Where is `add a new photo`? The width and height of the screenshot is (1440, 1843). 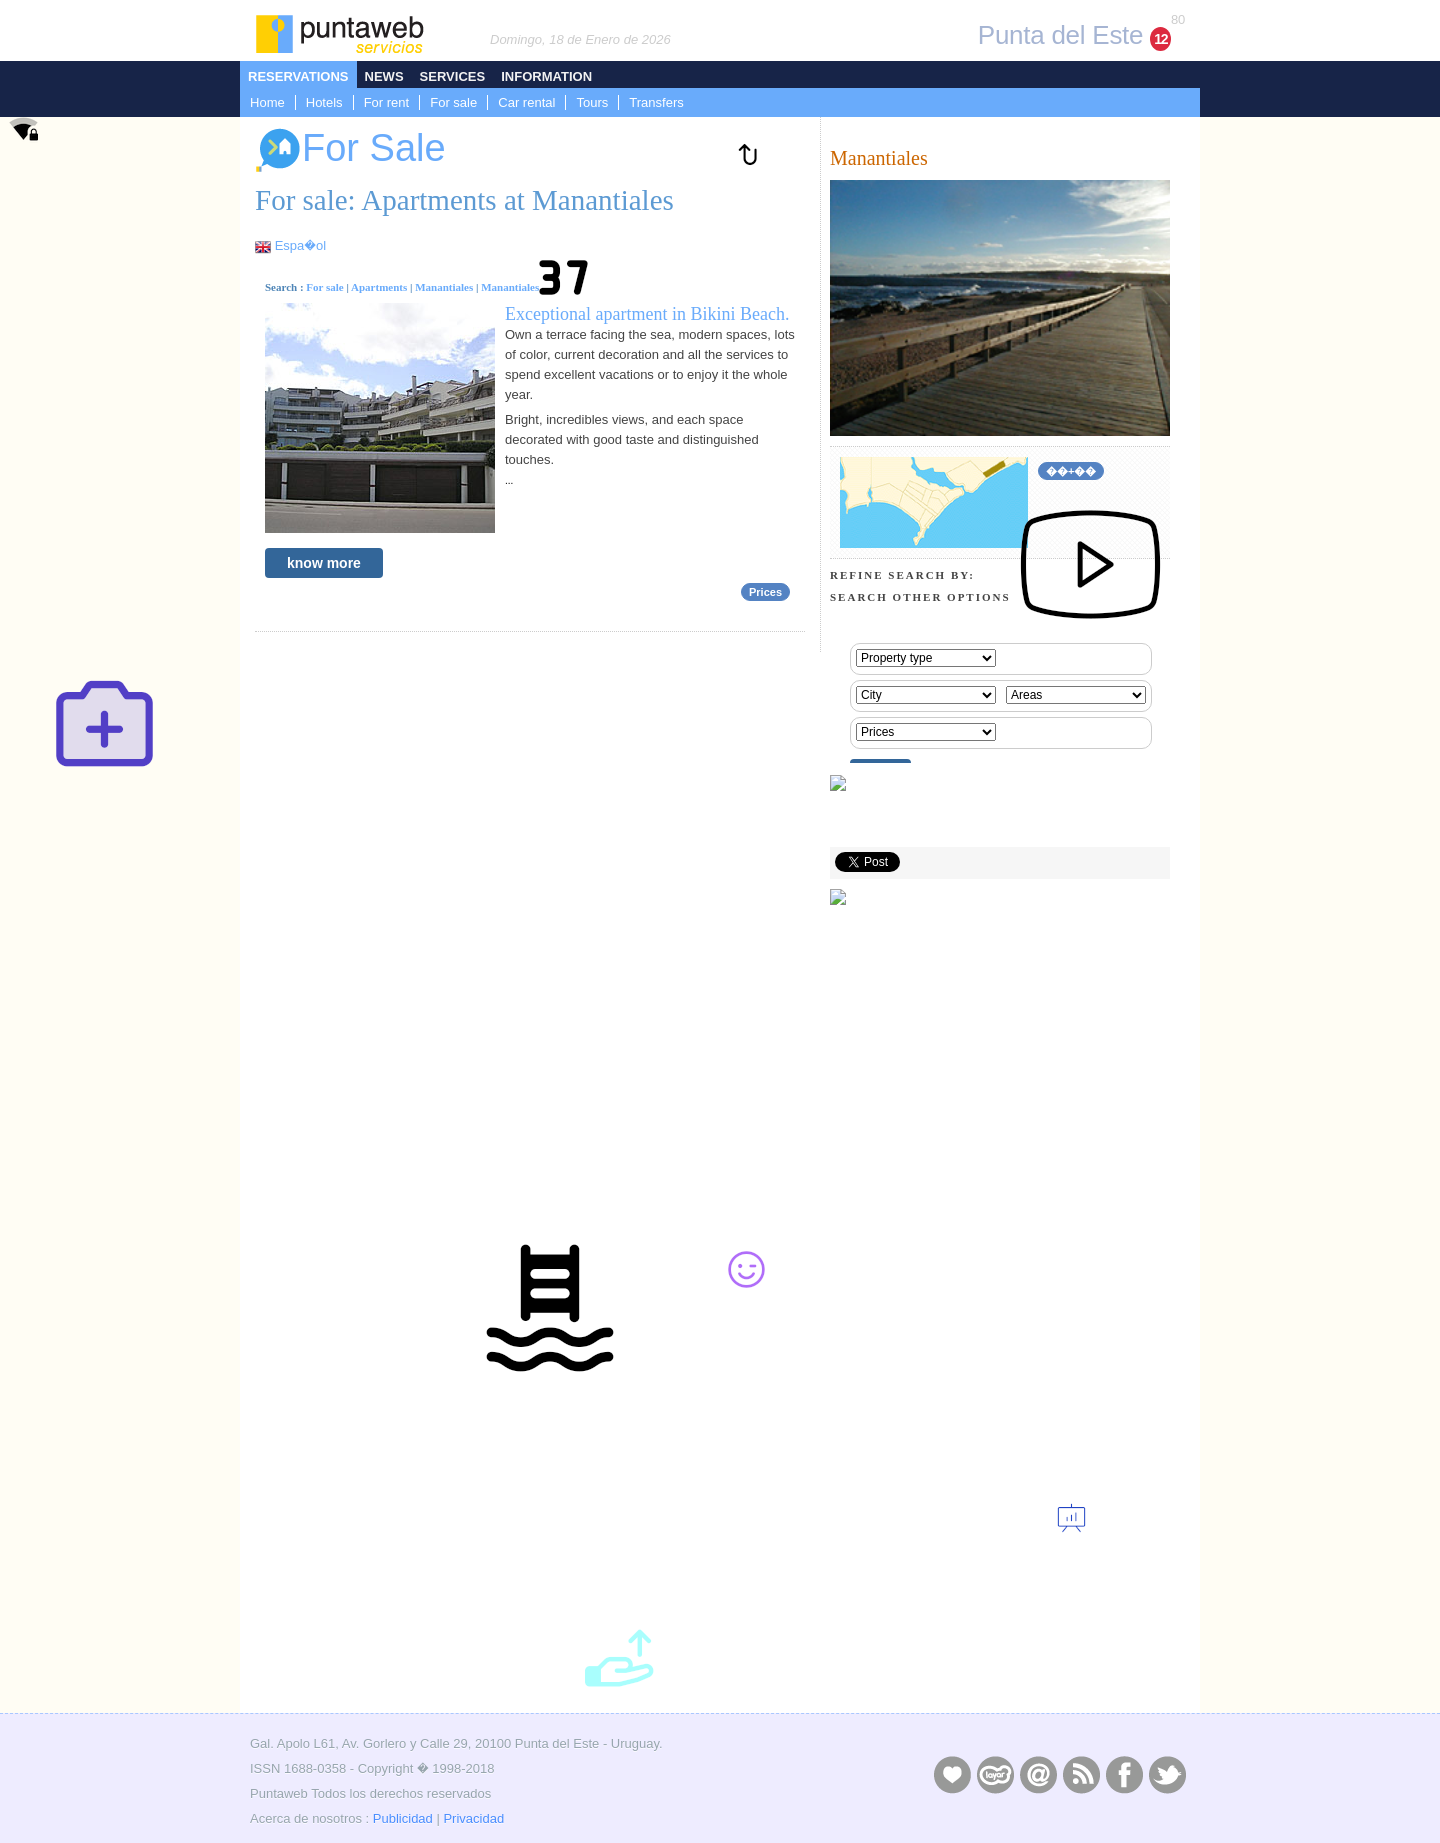 add a new photo is located at coordinates (104, 725).